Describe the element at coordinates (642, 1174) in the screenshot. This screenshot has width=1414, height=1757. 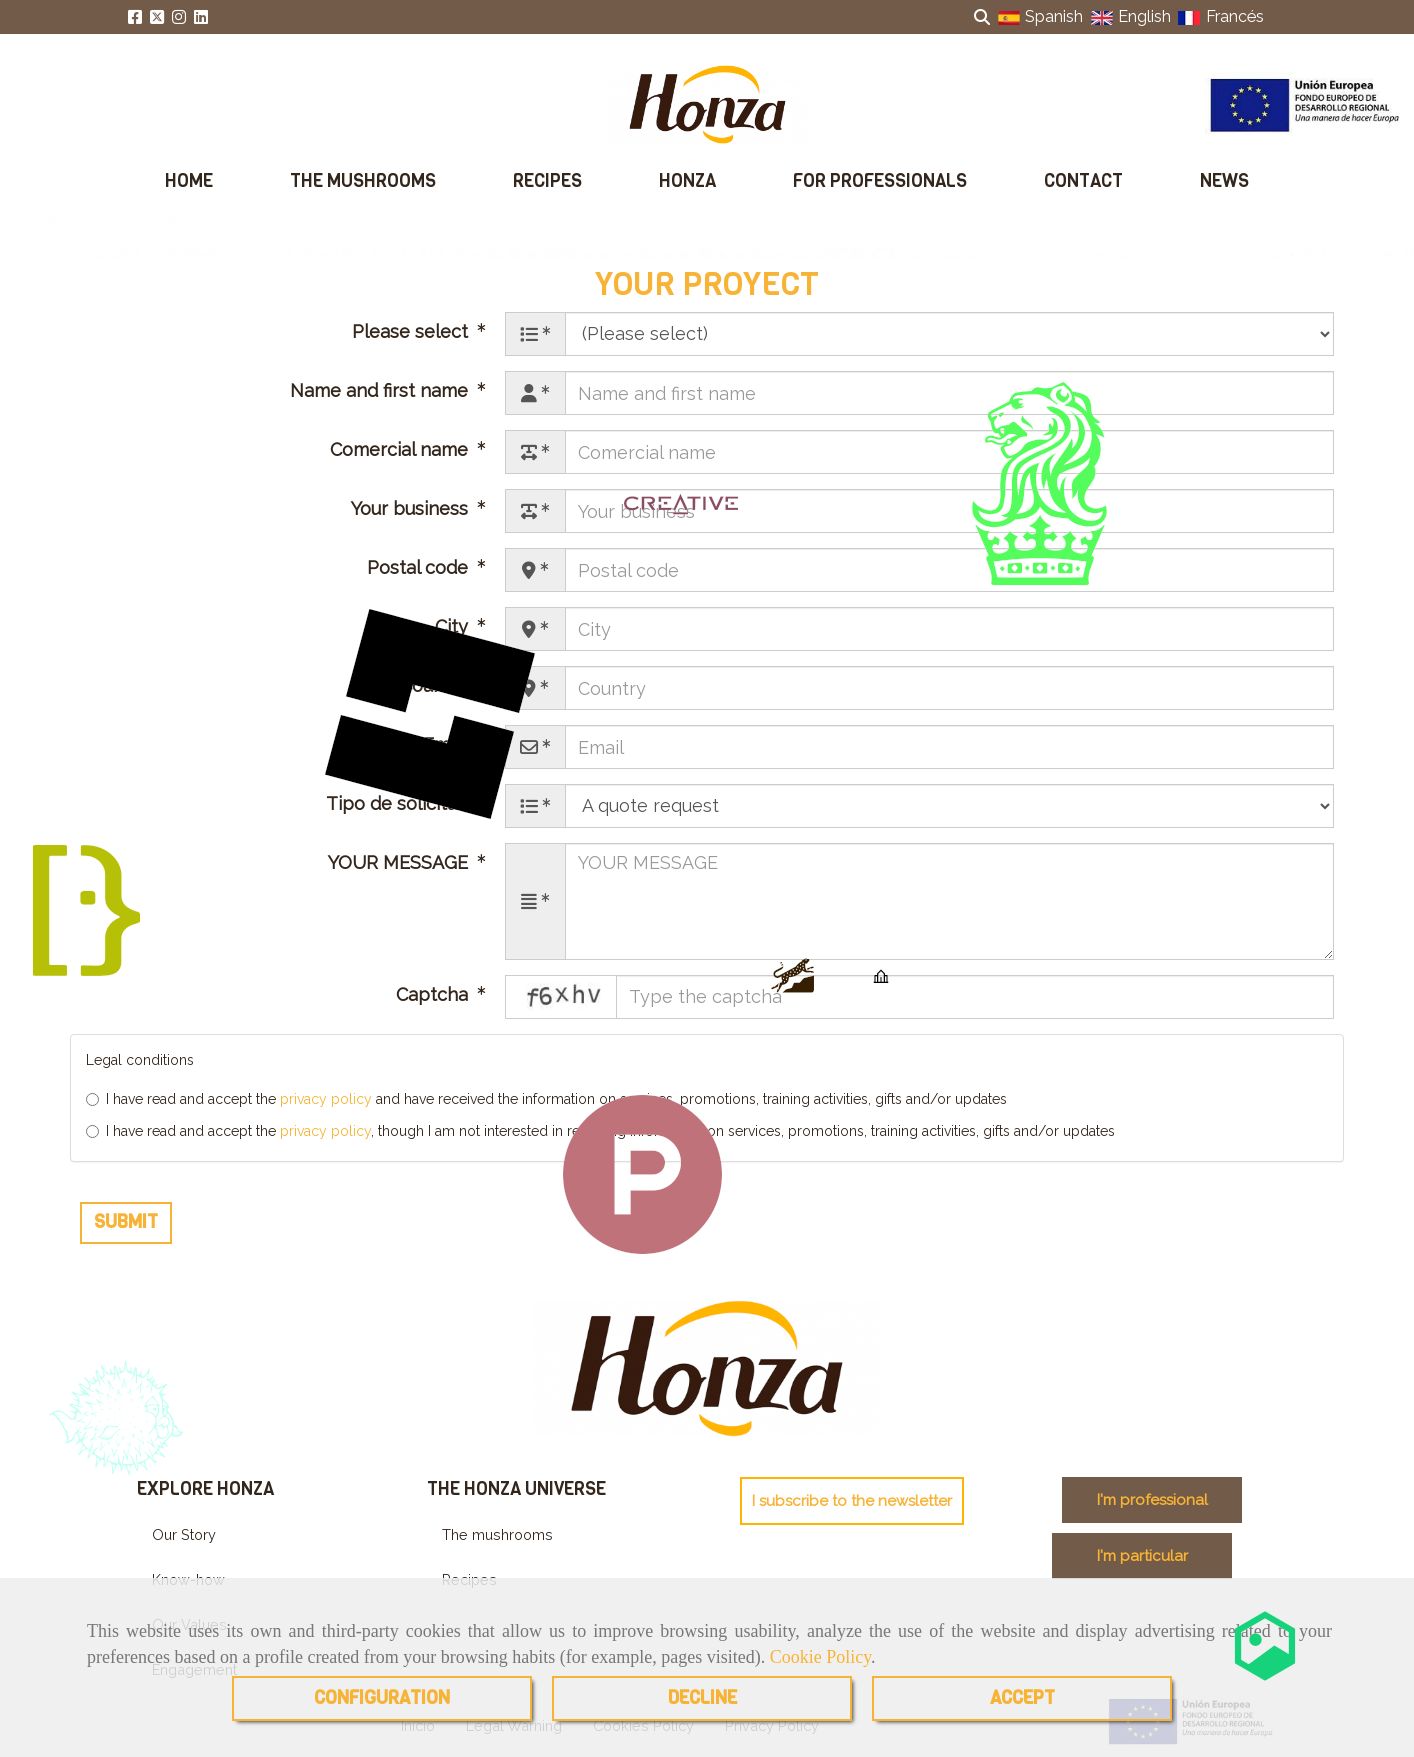
I see `visit Product Hunt website` at that location.